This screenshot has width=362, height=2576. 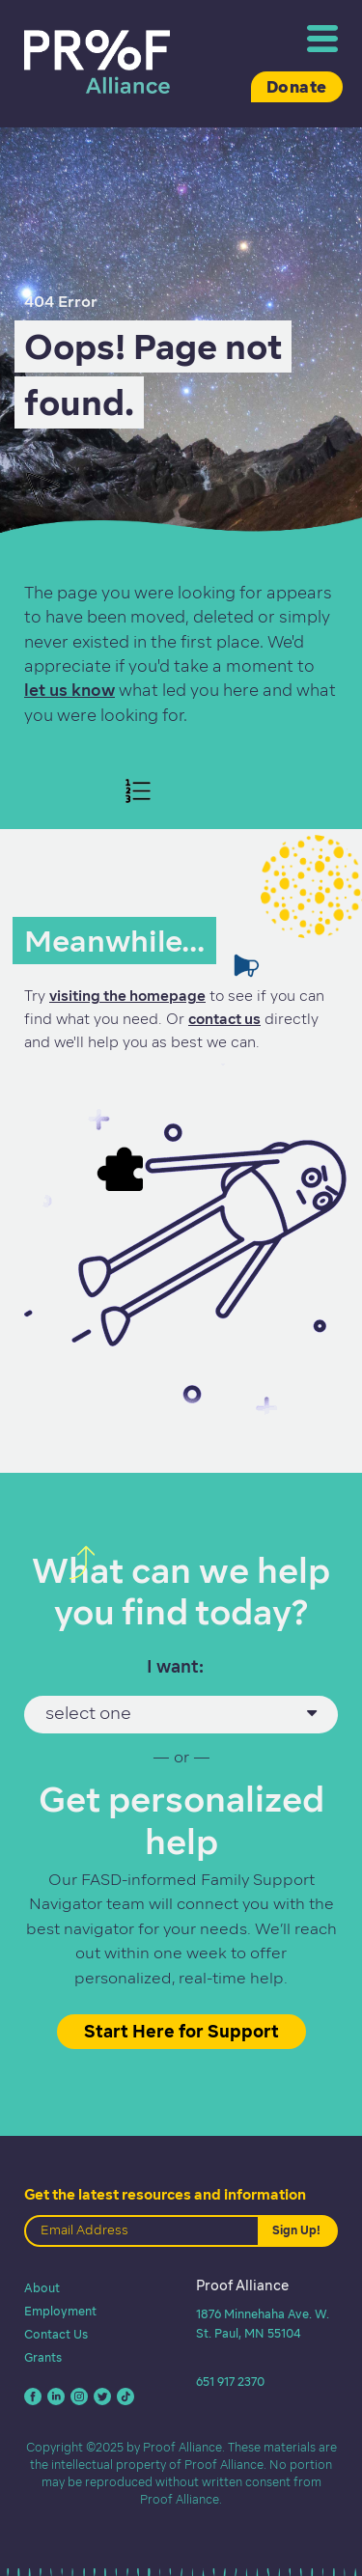 I want to click on access plugins or extensions, so click(x=123, y=1171).